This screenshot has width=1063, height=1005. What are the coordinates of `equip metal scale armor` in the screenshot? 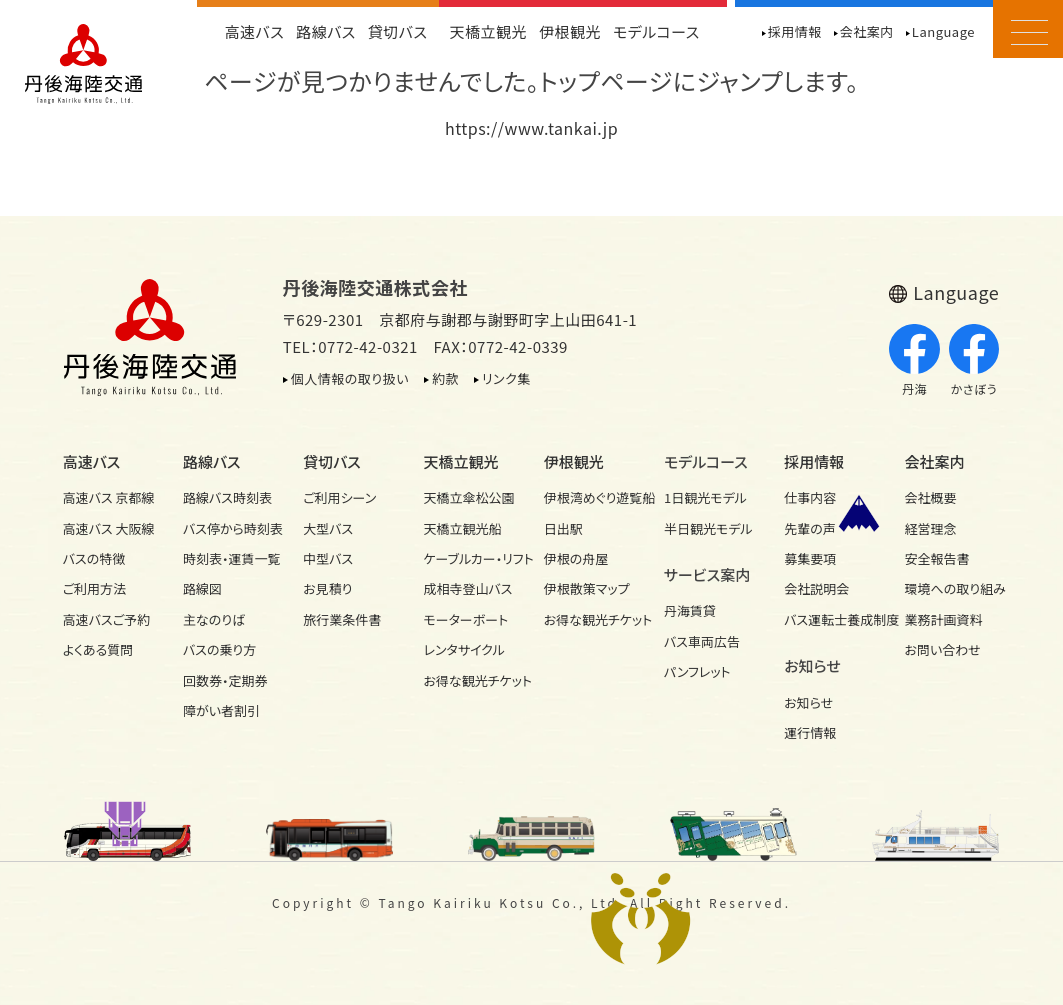 It's located at (125, 824).